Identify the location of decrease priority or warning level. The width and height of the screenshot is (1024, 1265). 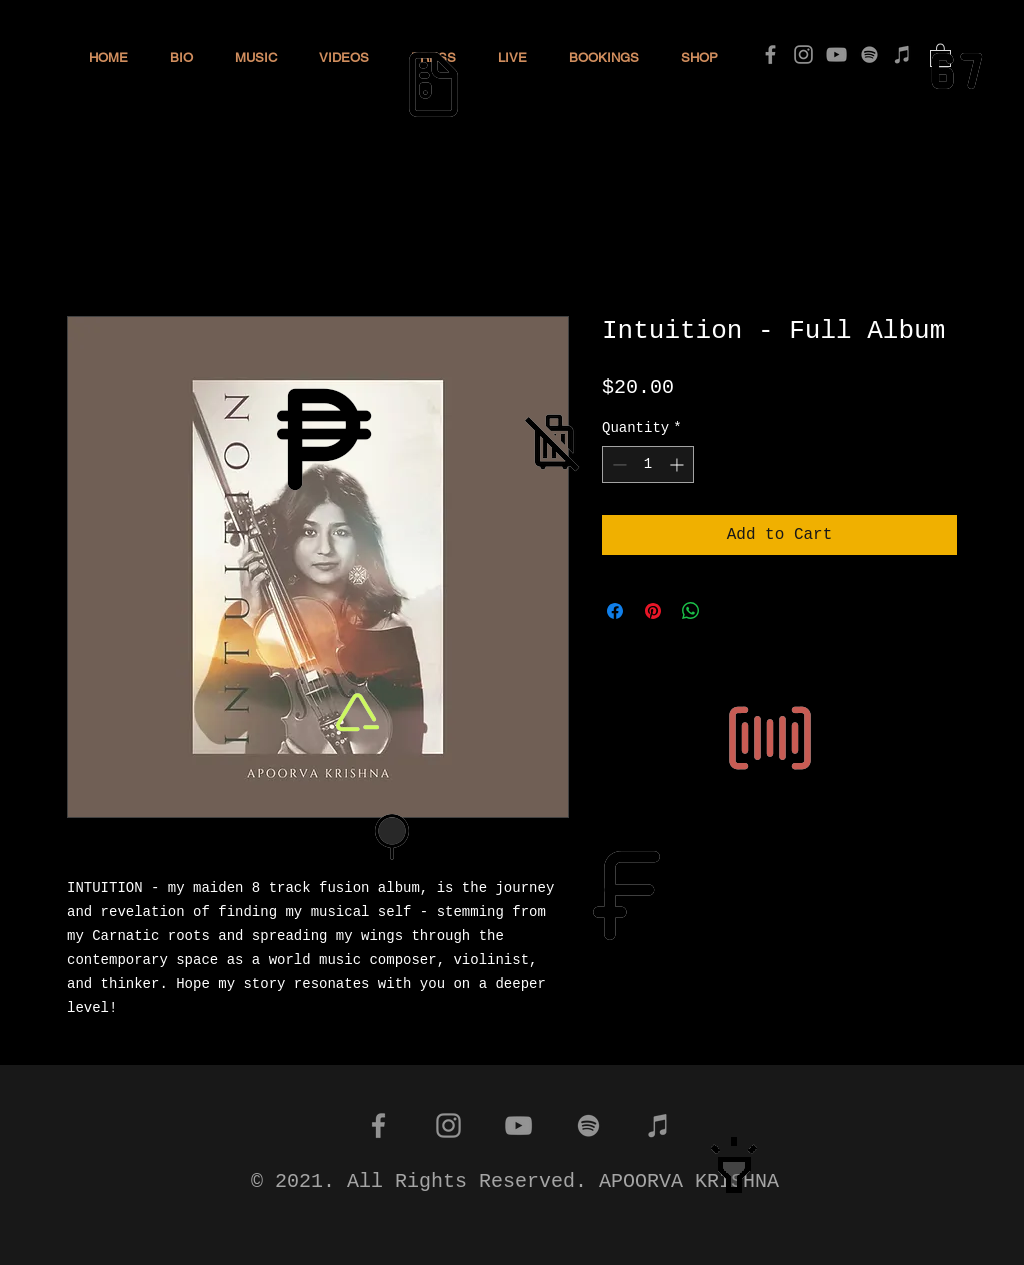
(357, 713).